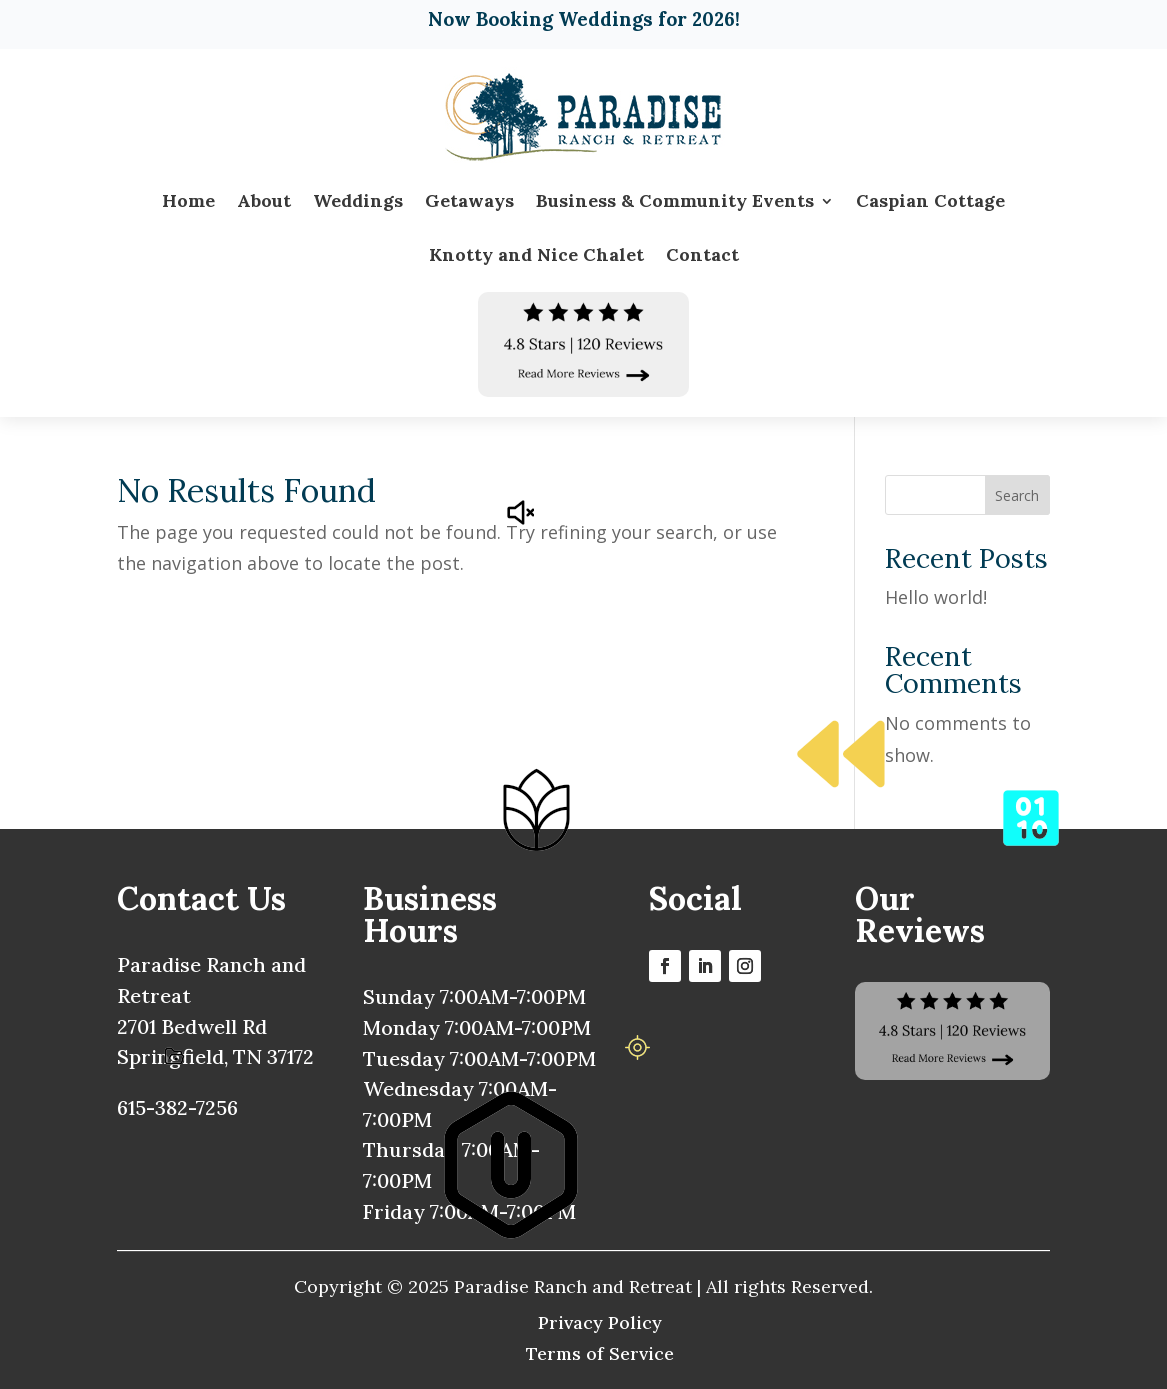 The width and height of the screenshot is (1167, 1389). What do you see at coordinates (637, 1047) in the screenshot?
I see `center map on current location` at bounding box center [637, 1047].